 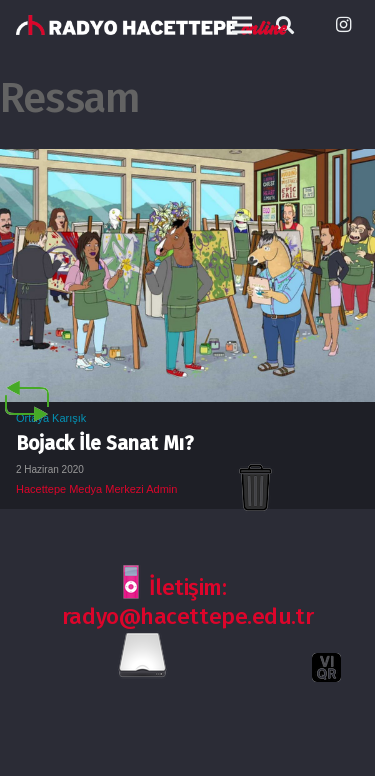 What do you see at coordinates (27, 401) in the screenshot?
I see `sync or refresh mail messages` at bounding box center [27, 401].